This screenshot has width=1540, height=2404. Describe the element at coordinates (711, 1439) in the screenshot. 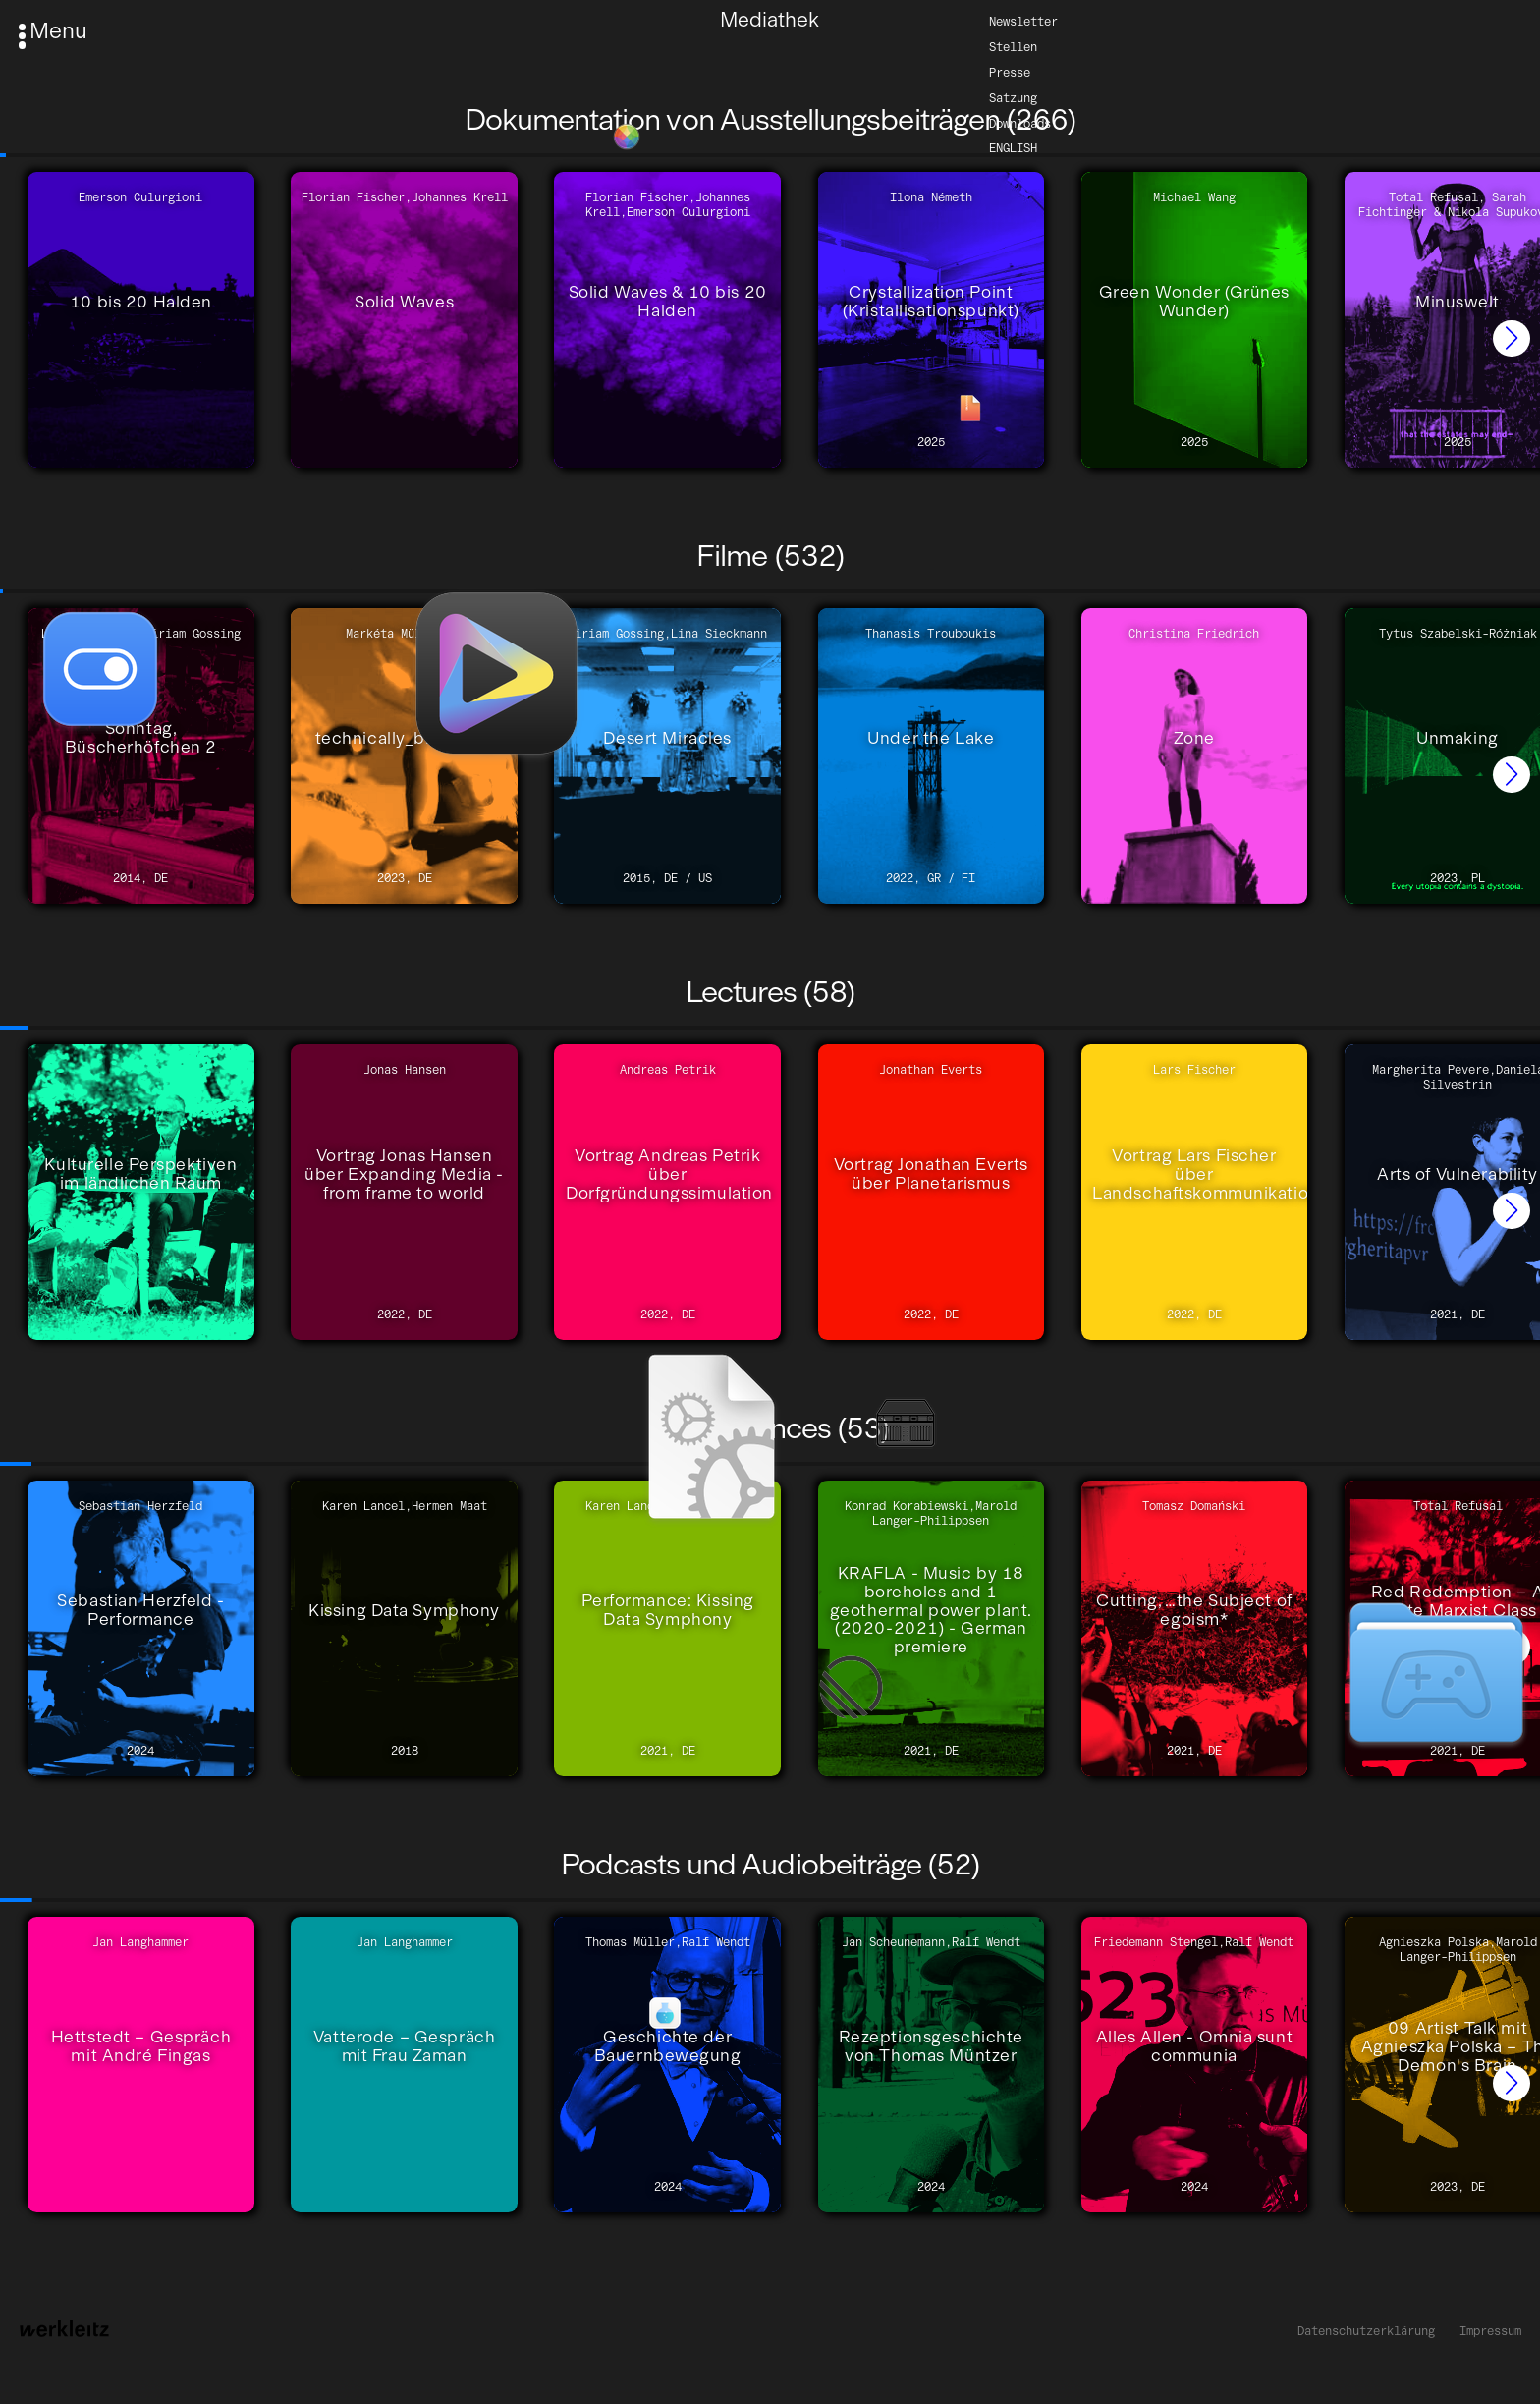

I see `shared library file used by system applications` at that location.